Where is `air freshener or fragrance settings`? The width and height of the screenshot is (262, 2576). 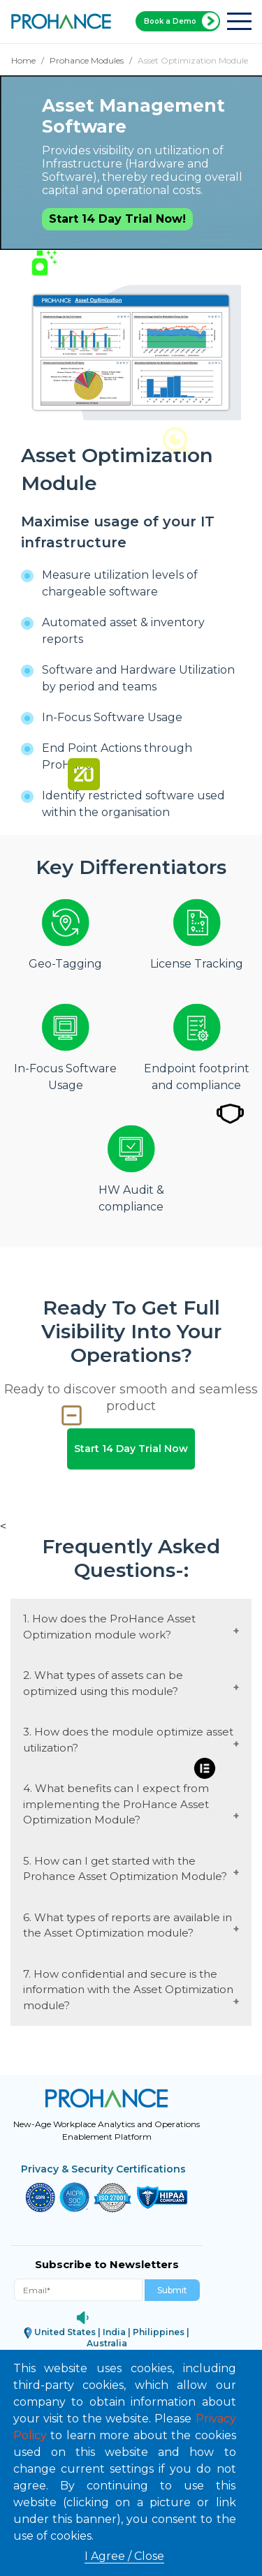 air freshener or fragrance settings is located at coordinates (43, 262).